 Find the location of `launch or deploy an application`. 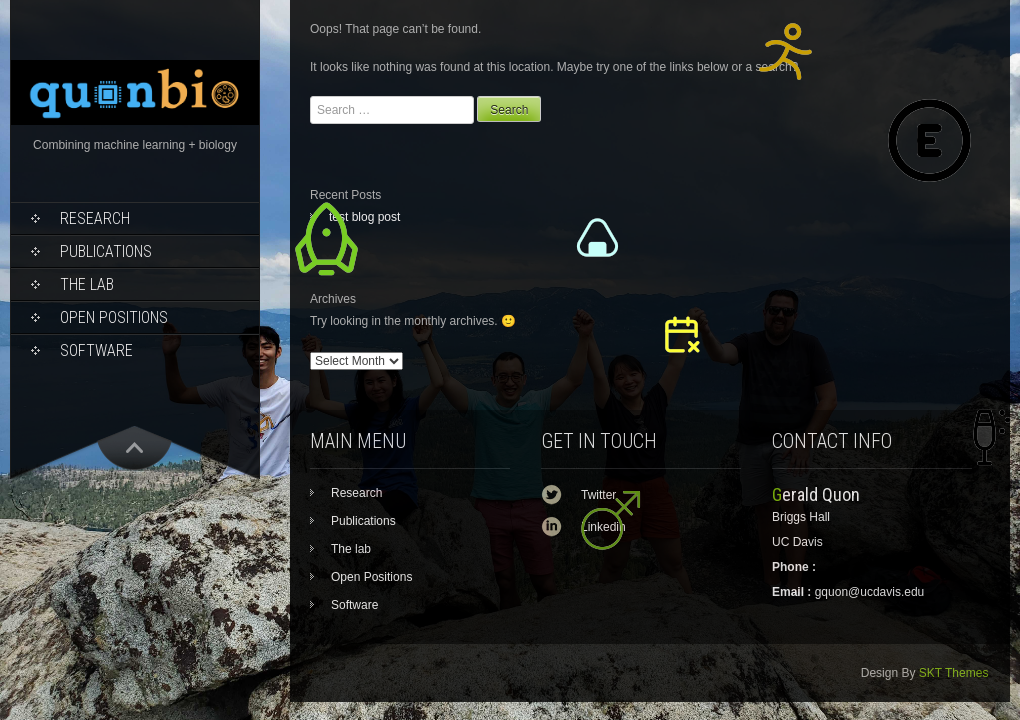

launch or deploy an application is located at coordinates (326, 241).